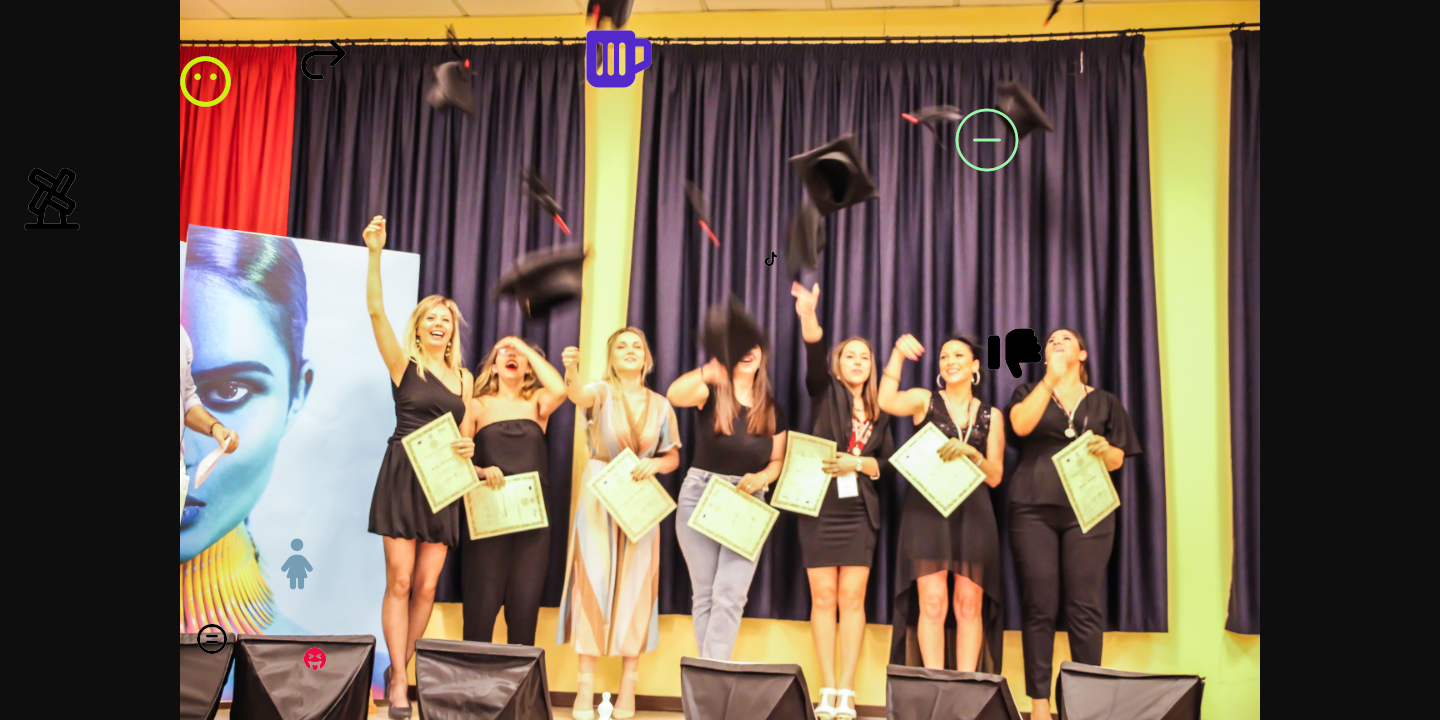  I want to click on indicates child or kid-friendly content, so click(297, 564).